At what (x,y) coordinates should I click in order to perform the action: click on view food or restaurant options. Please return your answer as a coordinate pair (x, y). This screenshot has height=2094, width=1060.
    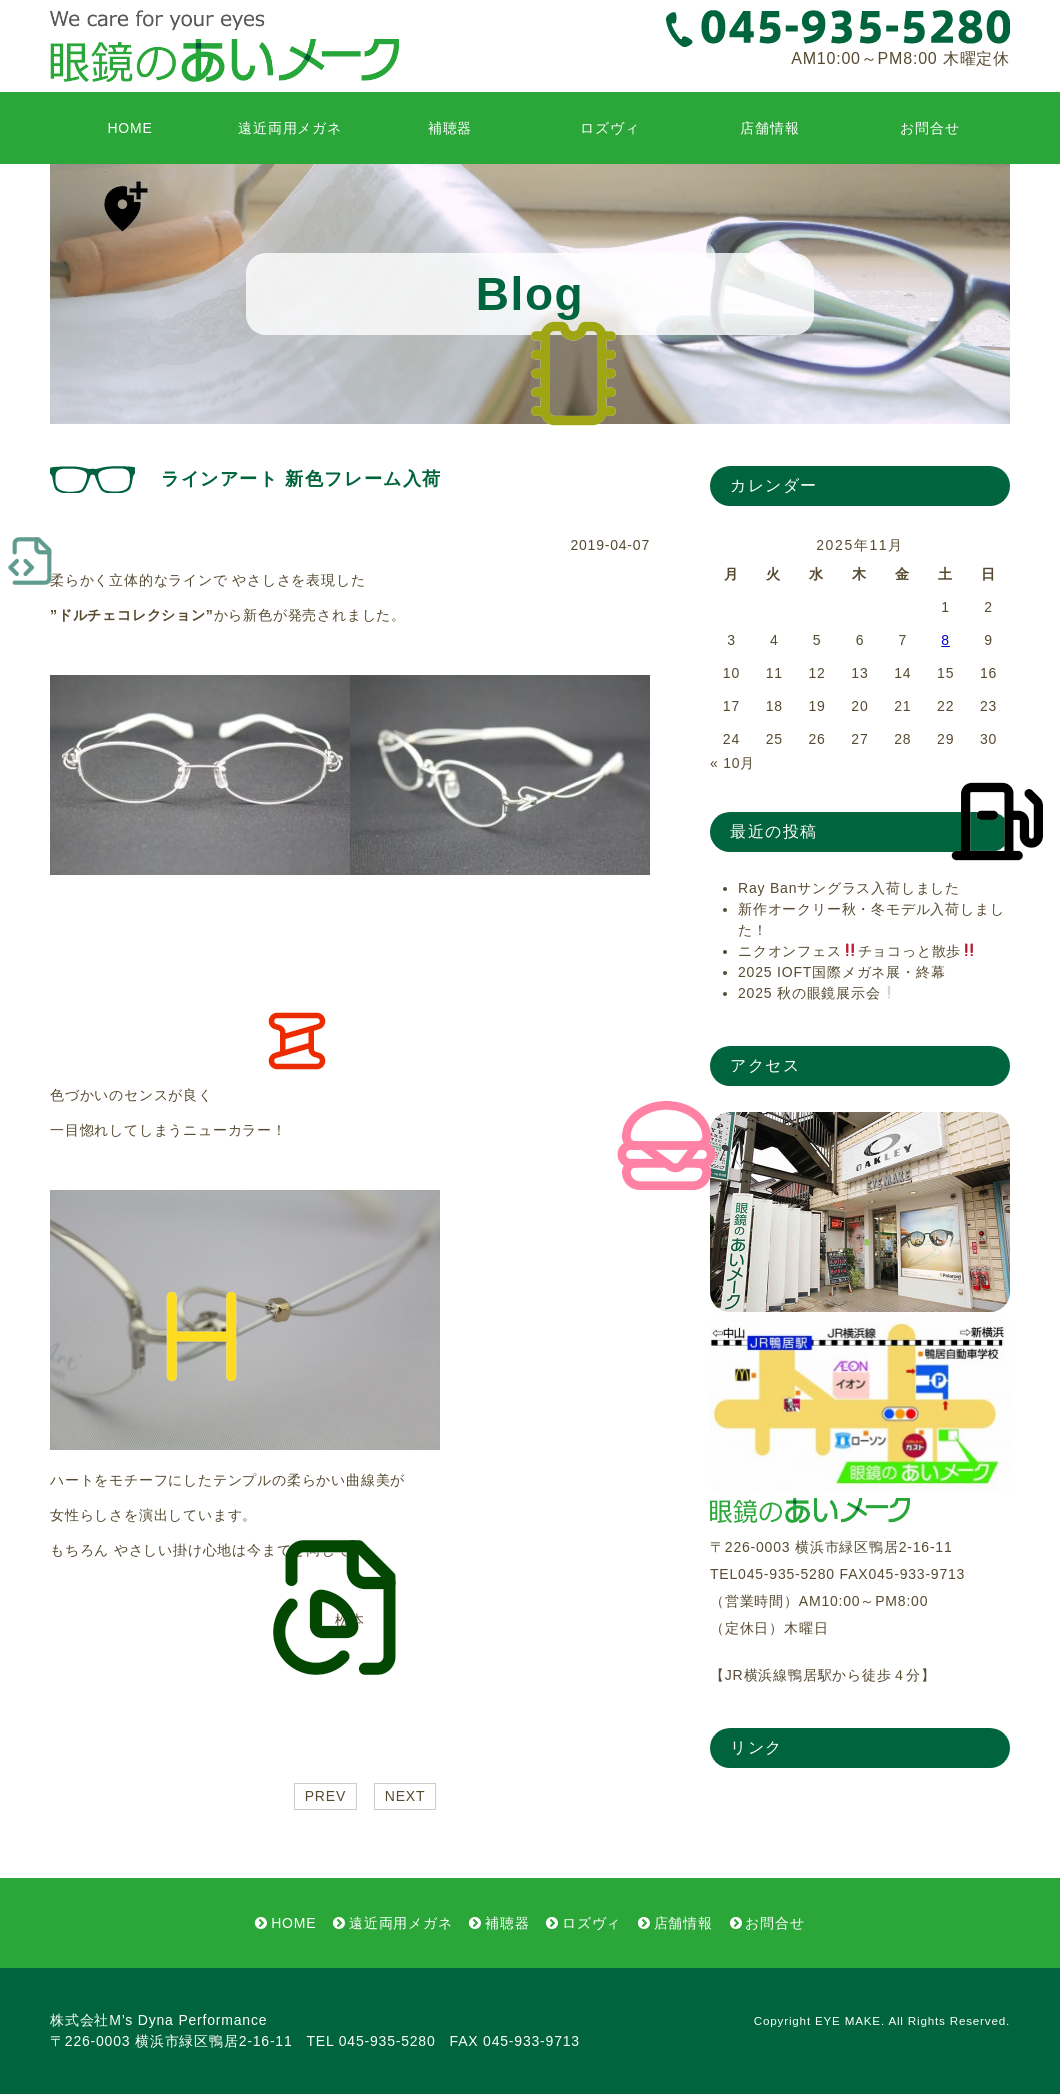
    Looking at the image, I should click on (666, 1145).